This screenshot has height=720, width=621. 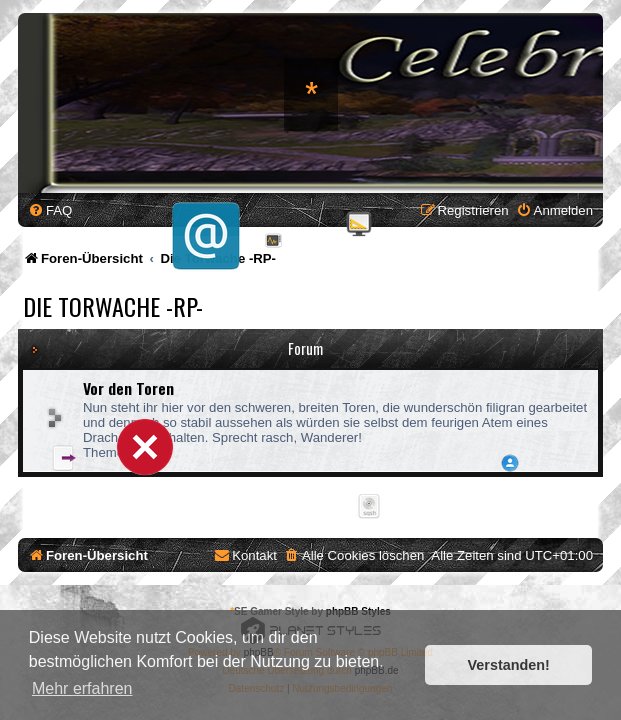 What do you see at coordinates (369, 506) in the screenshot?
I see `a squashfs compressed filesystem image file` at bounding box center [369, 506].